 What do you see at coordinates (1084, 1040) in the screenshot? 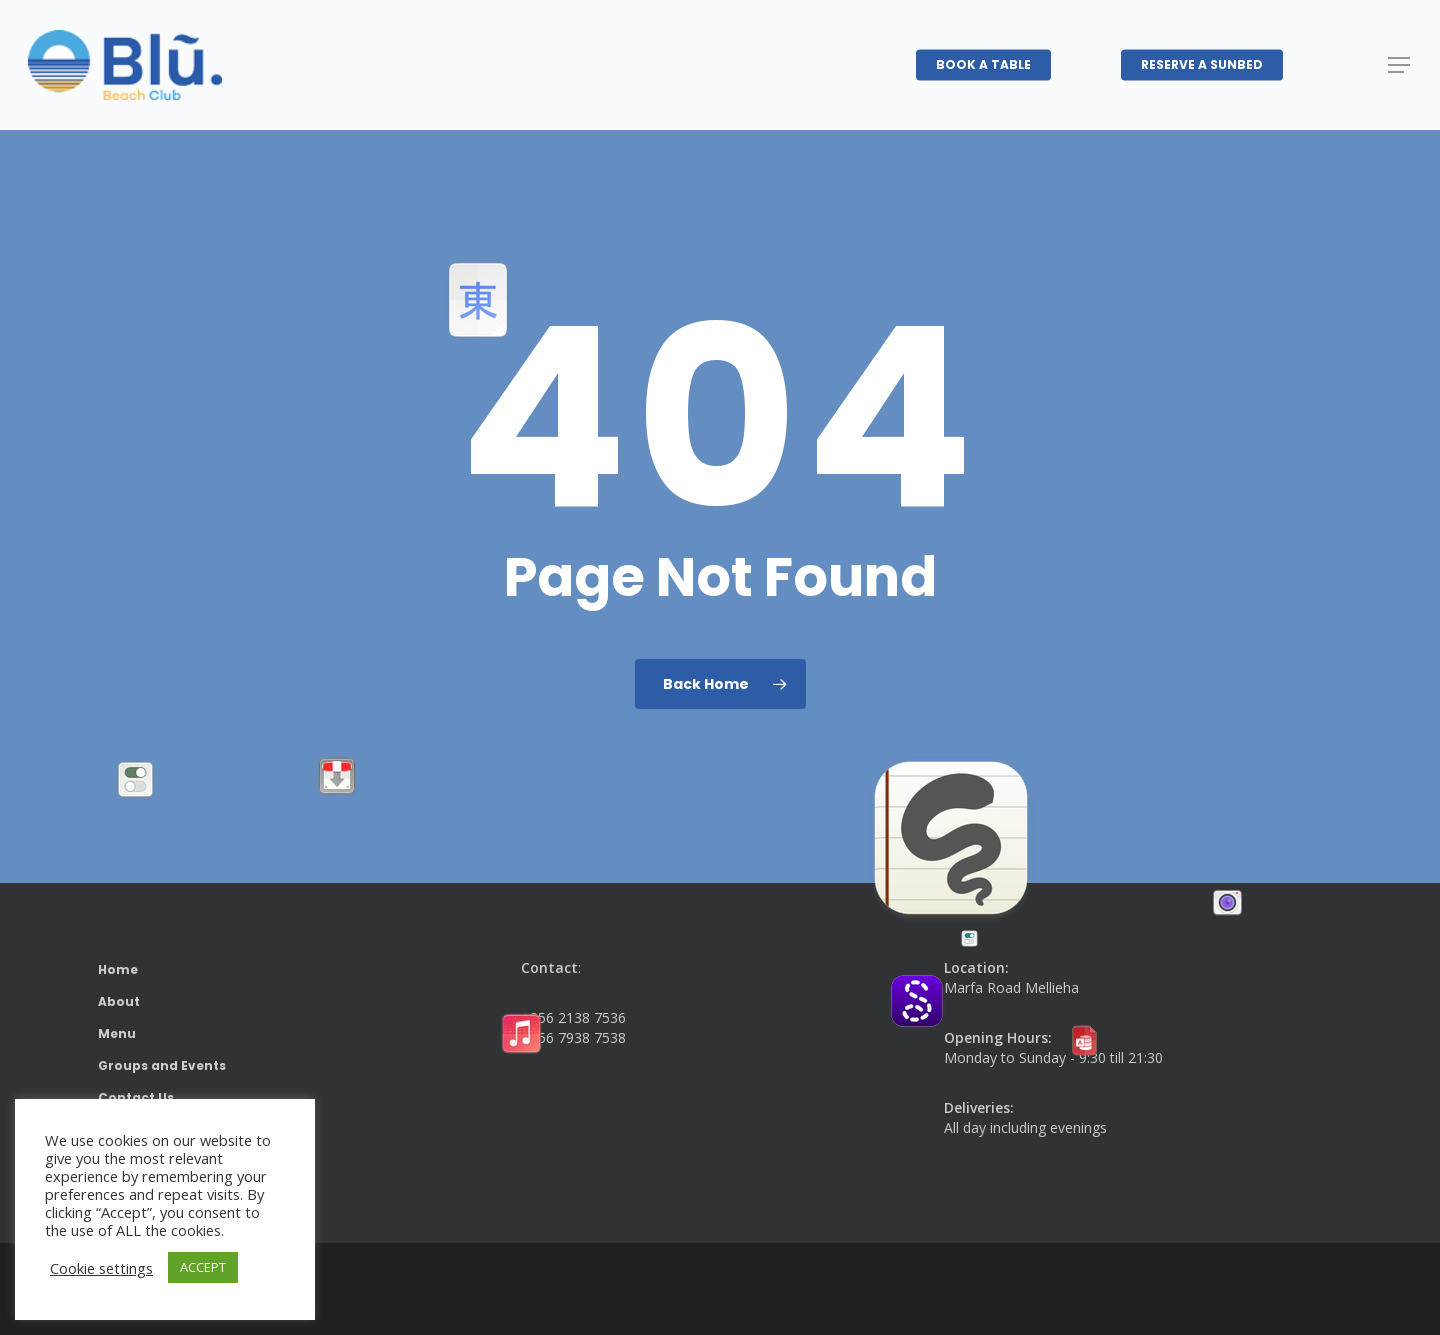
I see `microsoft access database file` at bounding box center [1084, 1040].